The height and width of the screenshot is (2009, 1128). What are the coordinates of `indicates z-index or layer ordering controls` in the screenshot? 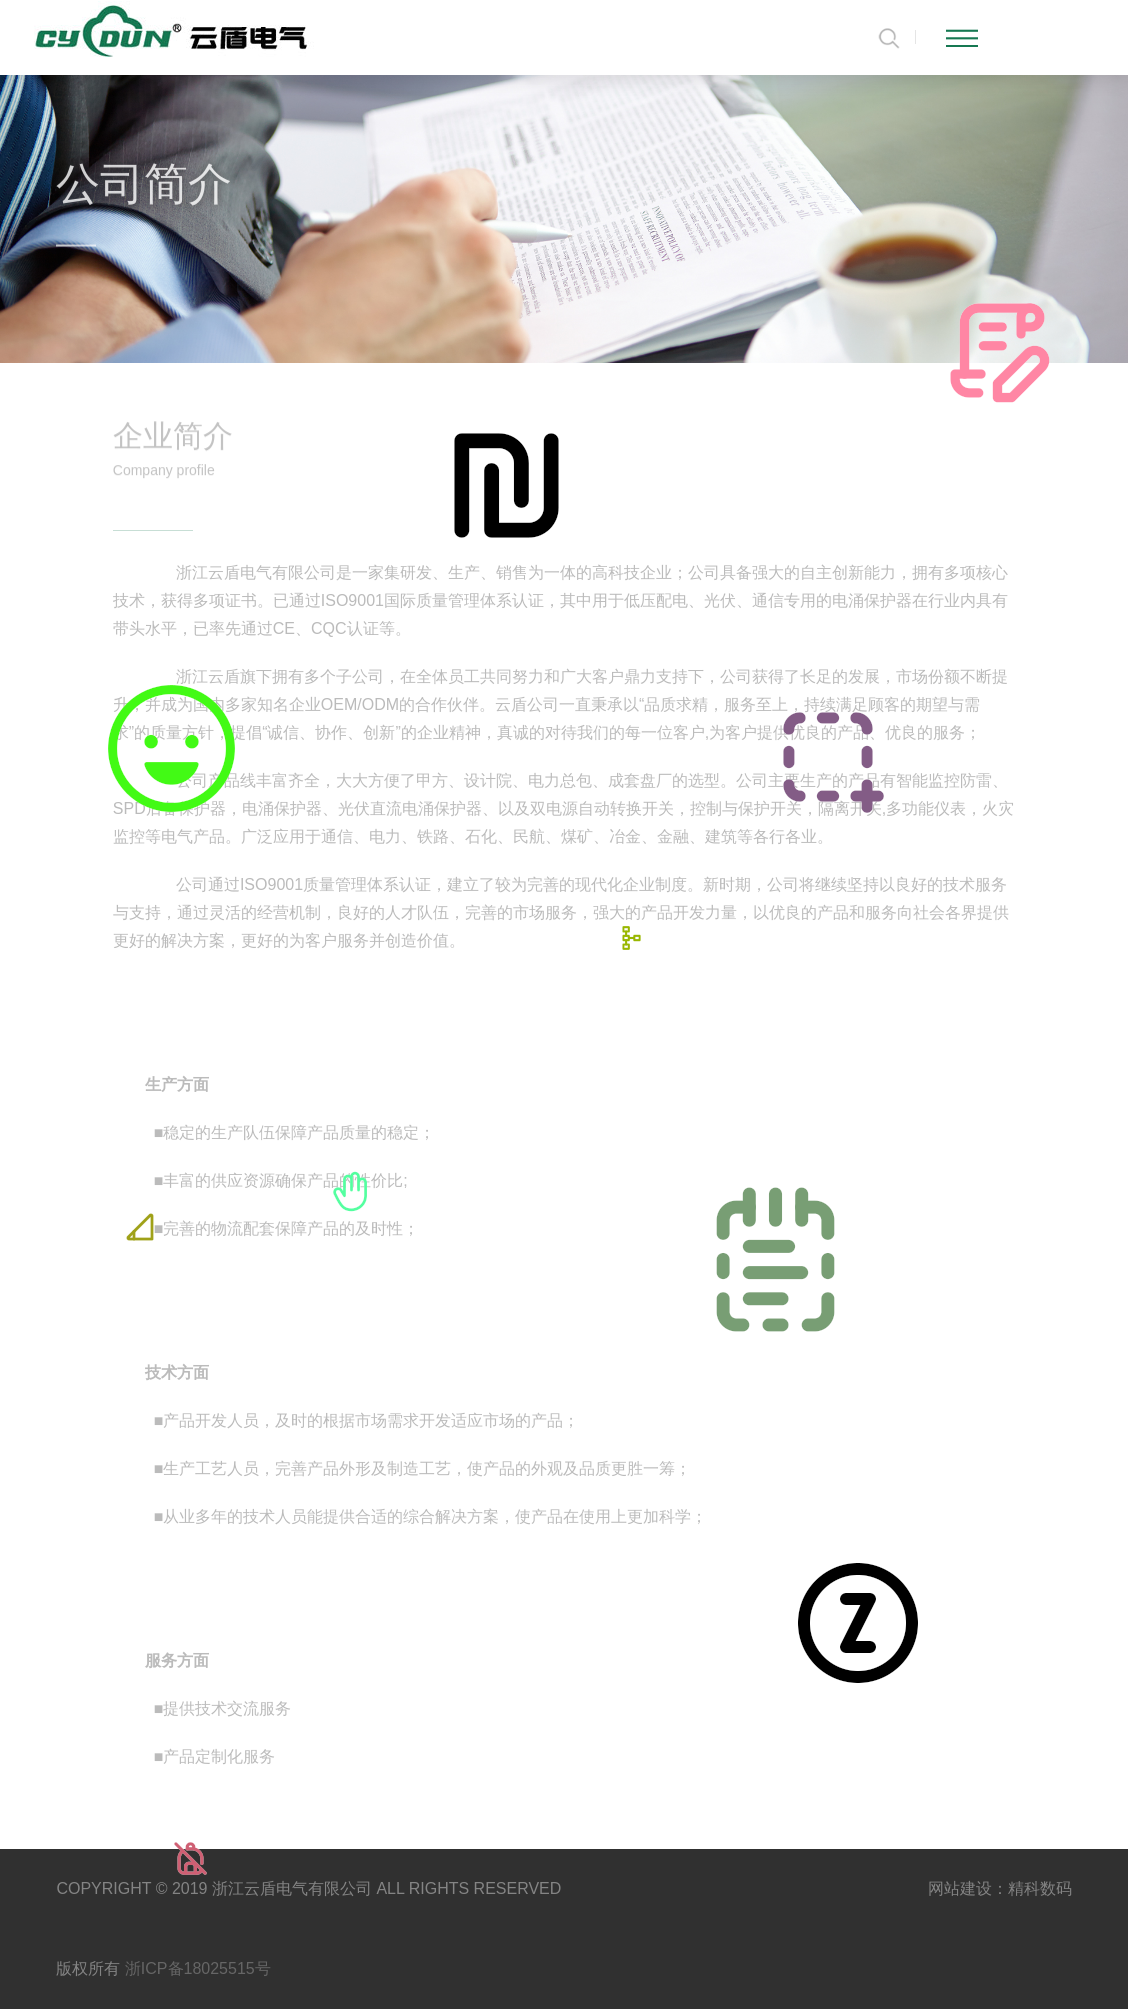 It's located at (858, 1623).